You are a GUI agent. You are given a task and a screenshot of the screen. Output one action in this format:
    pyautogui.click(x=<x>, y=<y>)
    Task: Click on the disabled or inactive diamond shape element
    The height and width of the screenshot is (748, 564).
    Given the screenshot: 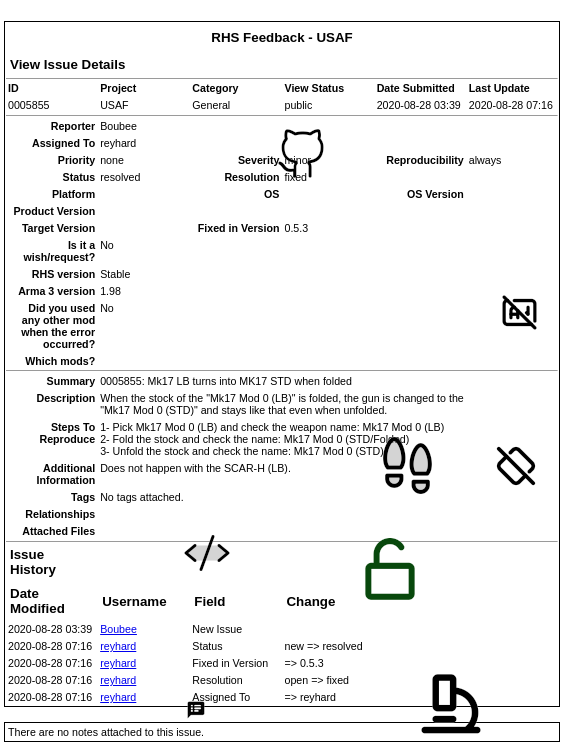 What is the action you would take?
    pyautogui.click(x=516, y=466)
    